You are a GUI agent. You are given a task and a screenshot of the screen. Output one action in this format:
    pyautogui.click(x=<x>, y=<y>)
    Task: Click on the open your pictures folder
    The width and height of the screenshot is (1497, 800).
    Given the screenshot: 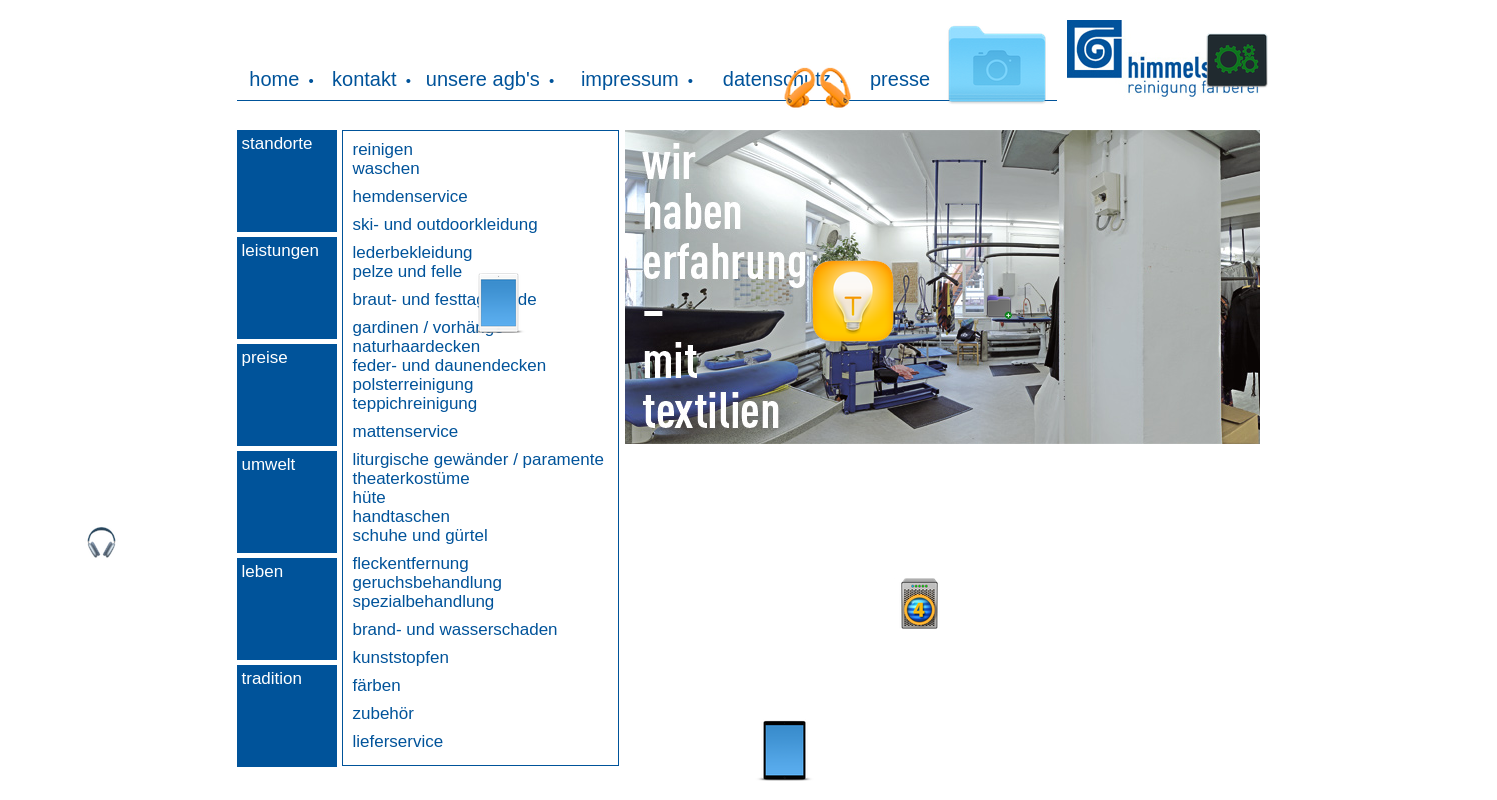 What is the action you would take?
    pyautogui.click(x=997, y=64)
    